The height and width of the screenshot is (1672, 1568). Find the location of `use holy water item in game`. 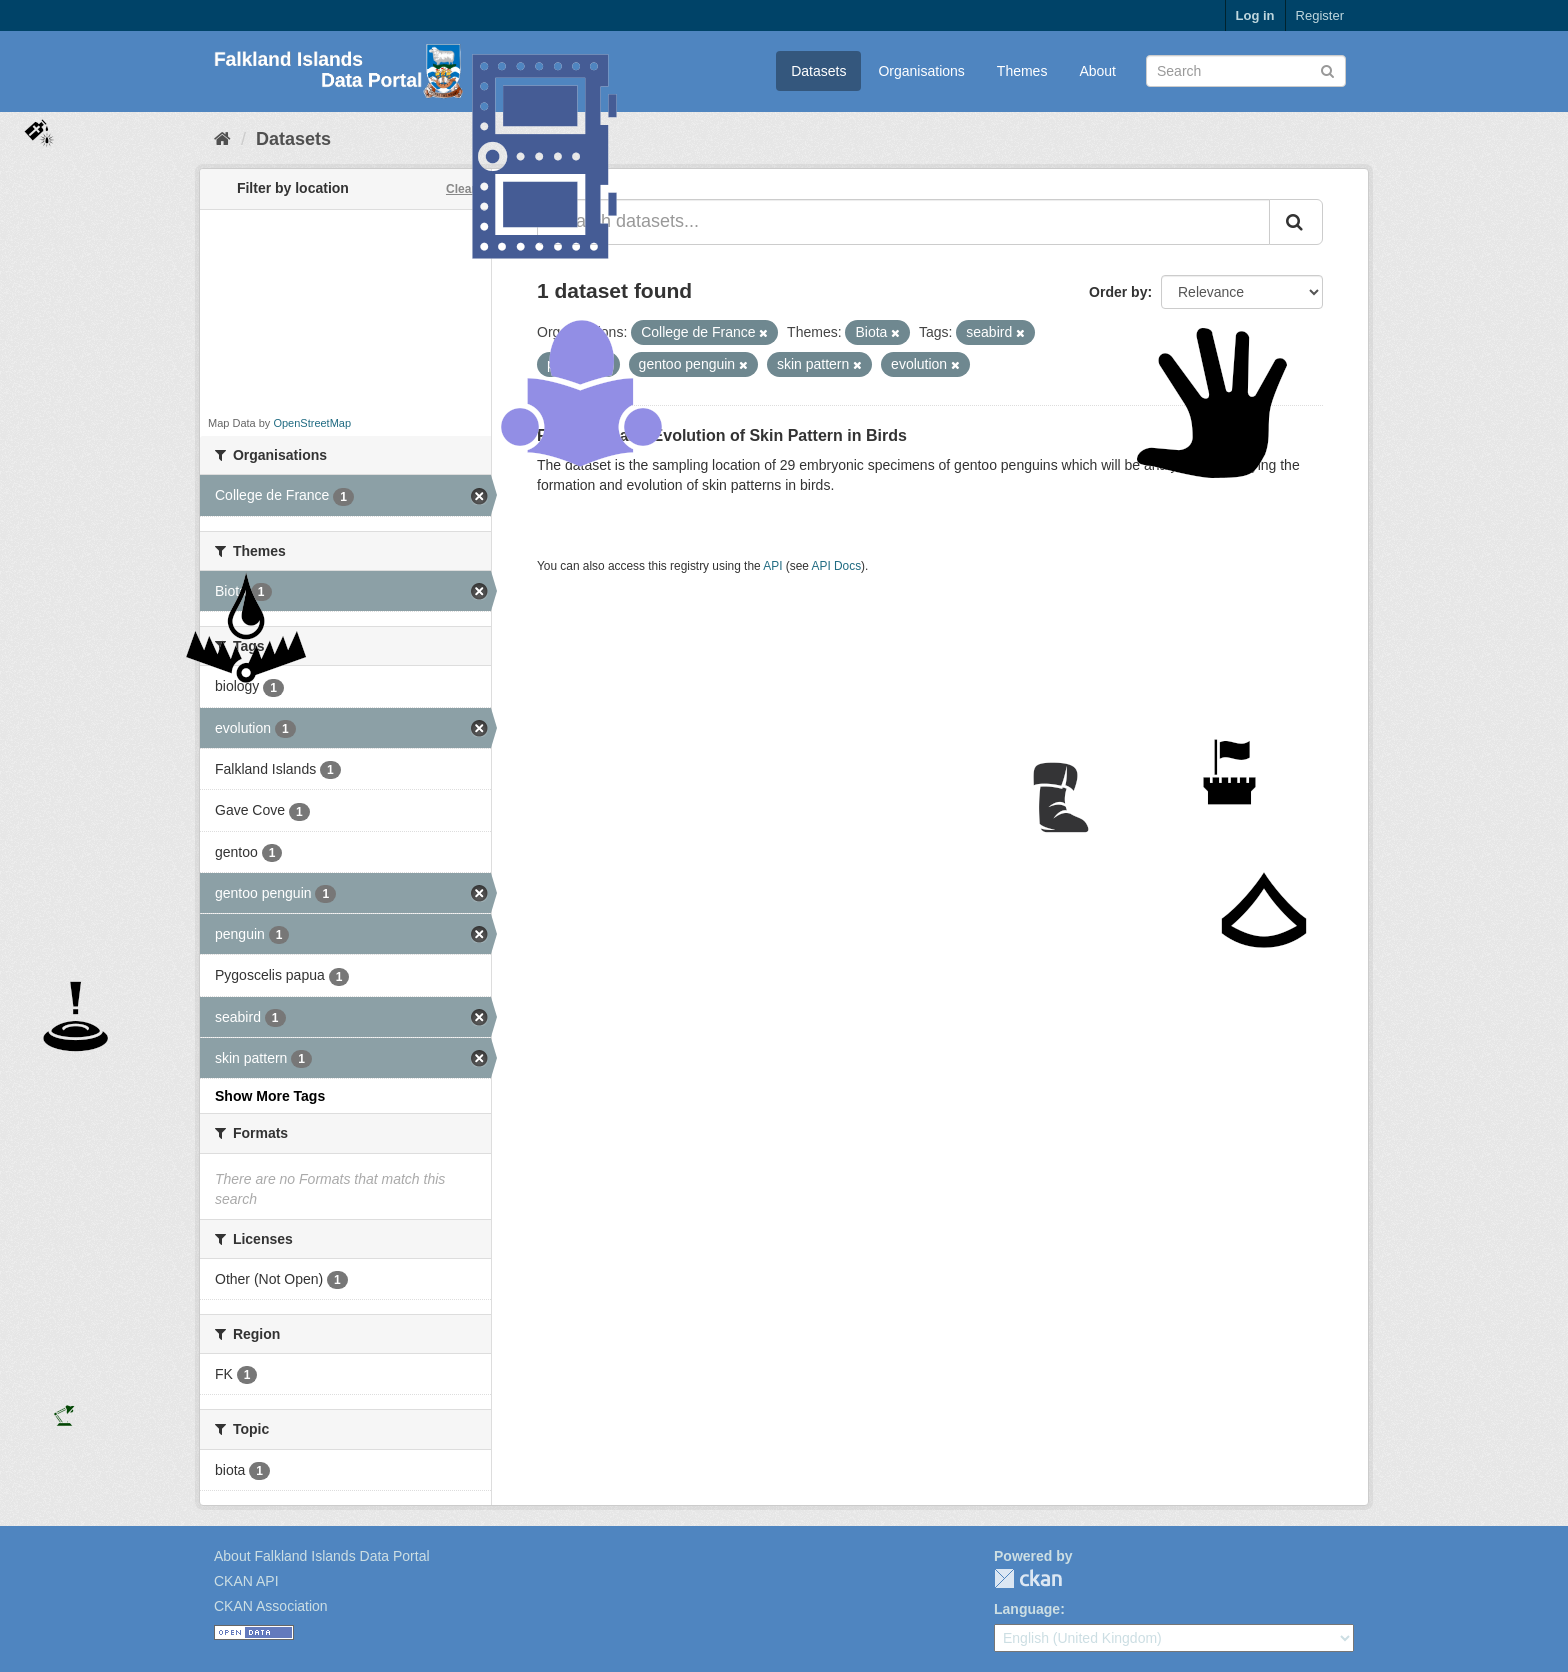

use holy water item in game is located at coordinates (39, 133).